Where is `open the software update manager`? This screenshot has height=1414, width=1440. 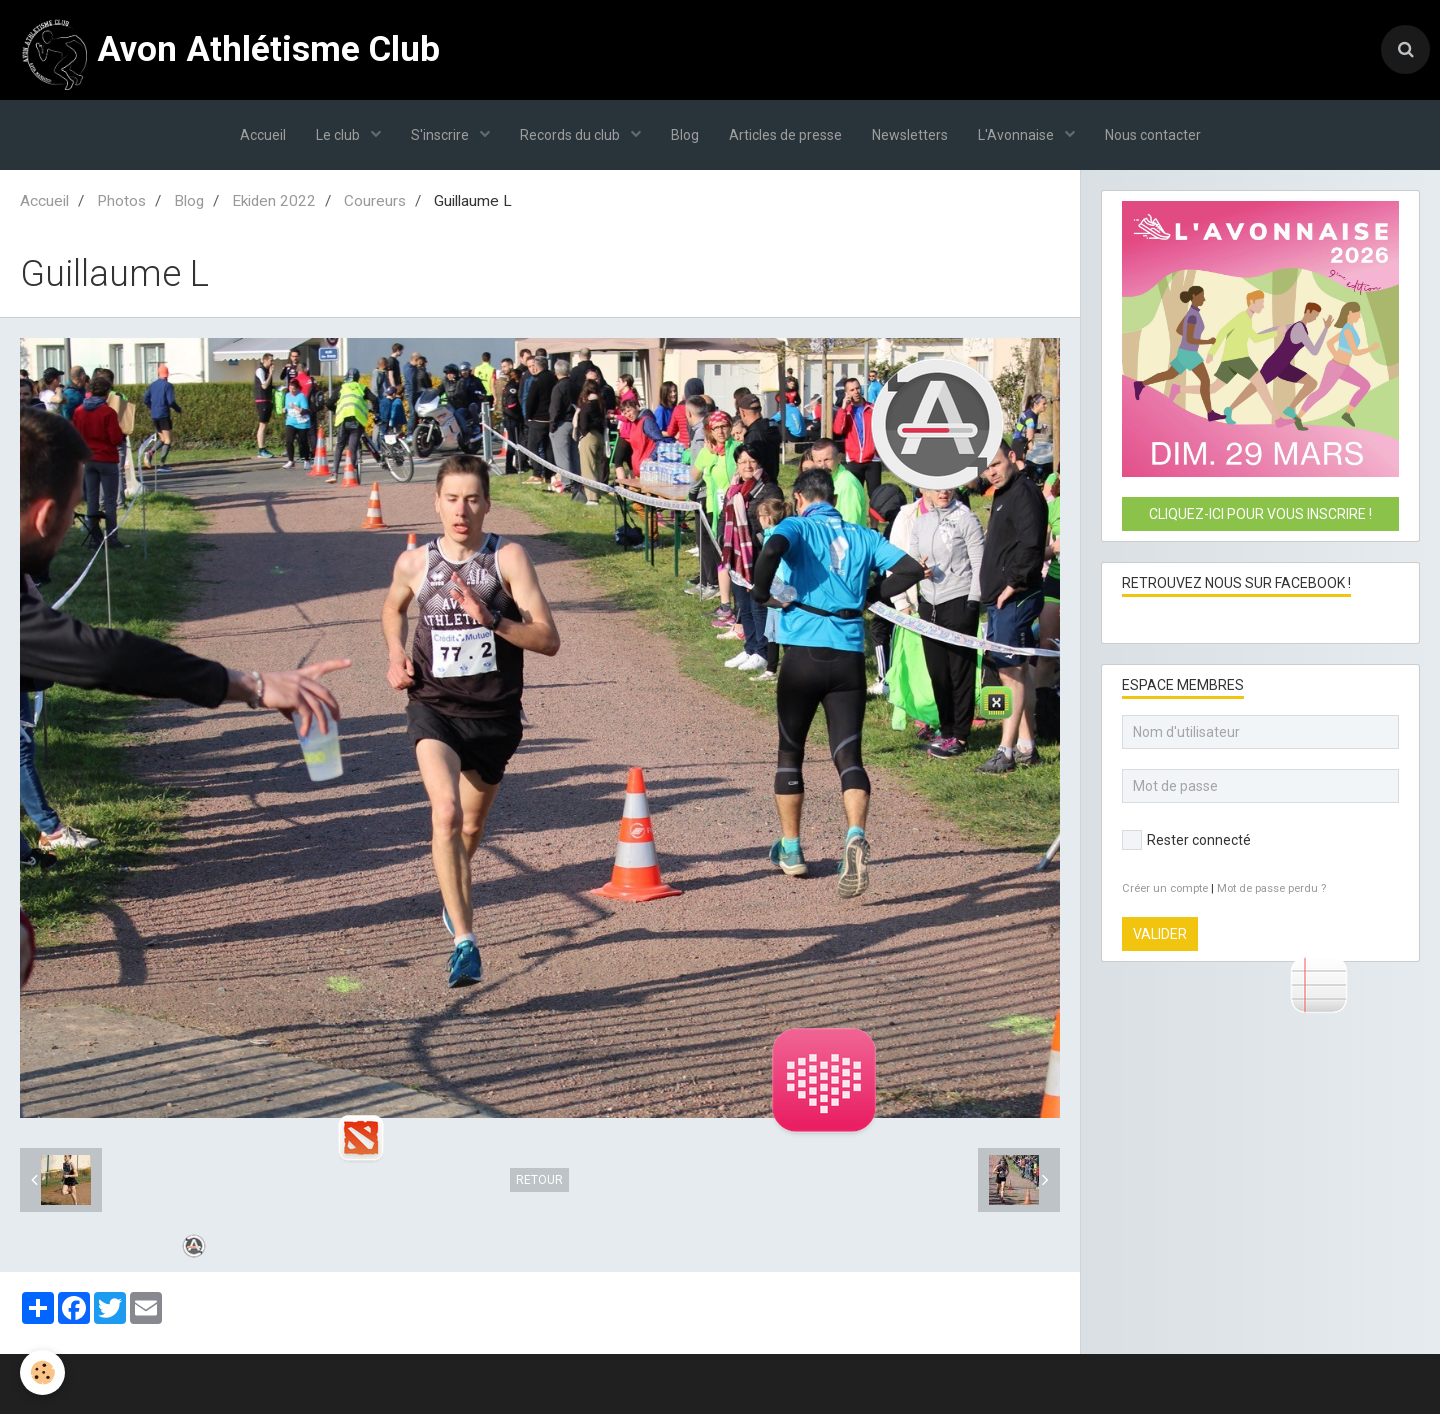
open the software update manager is located at coordinates (937, 424).